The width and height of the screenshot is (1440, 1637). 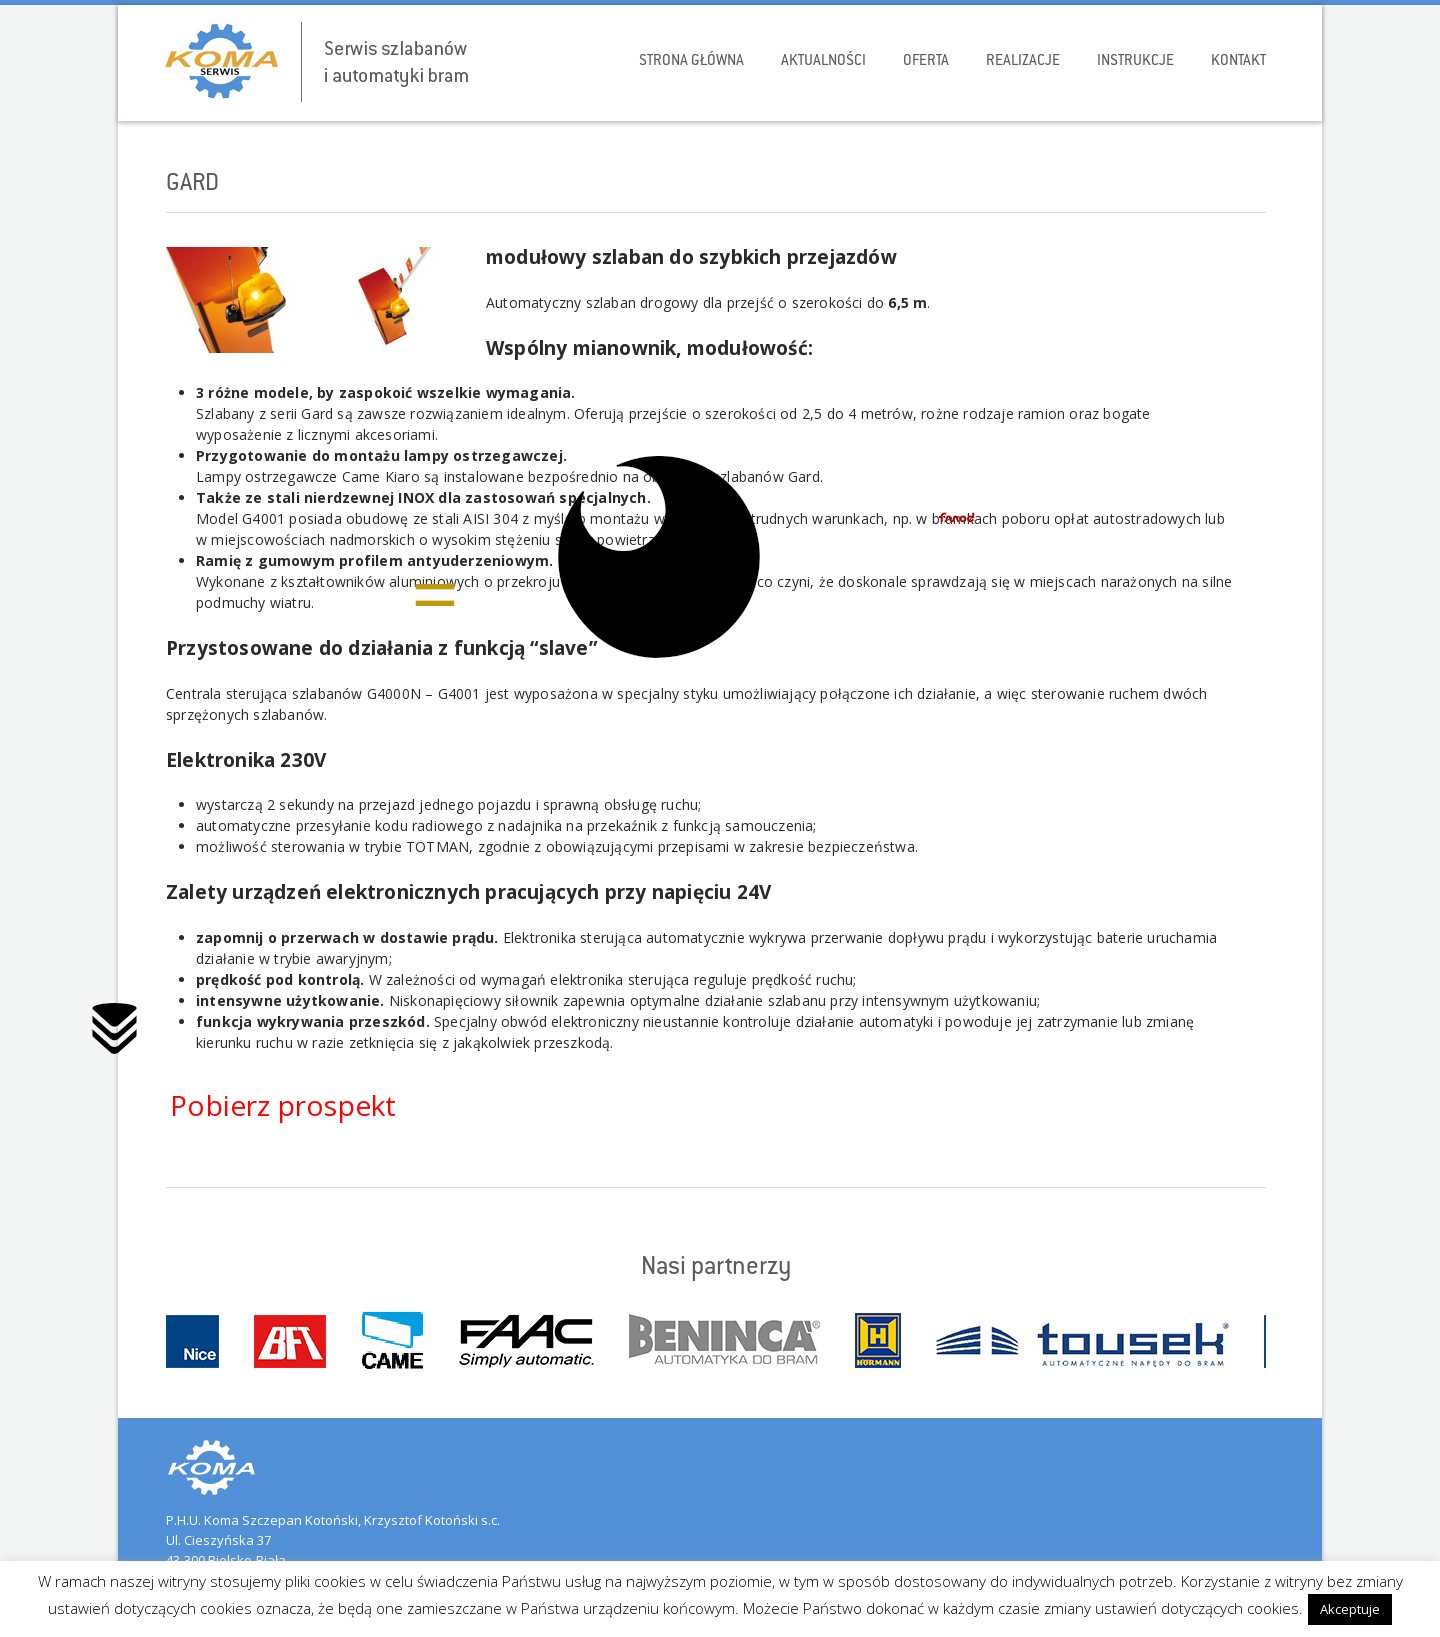 I want to click on indicates equality or balance between values, so click(x=435, y=595).